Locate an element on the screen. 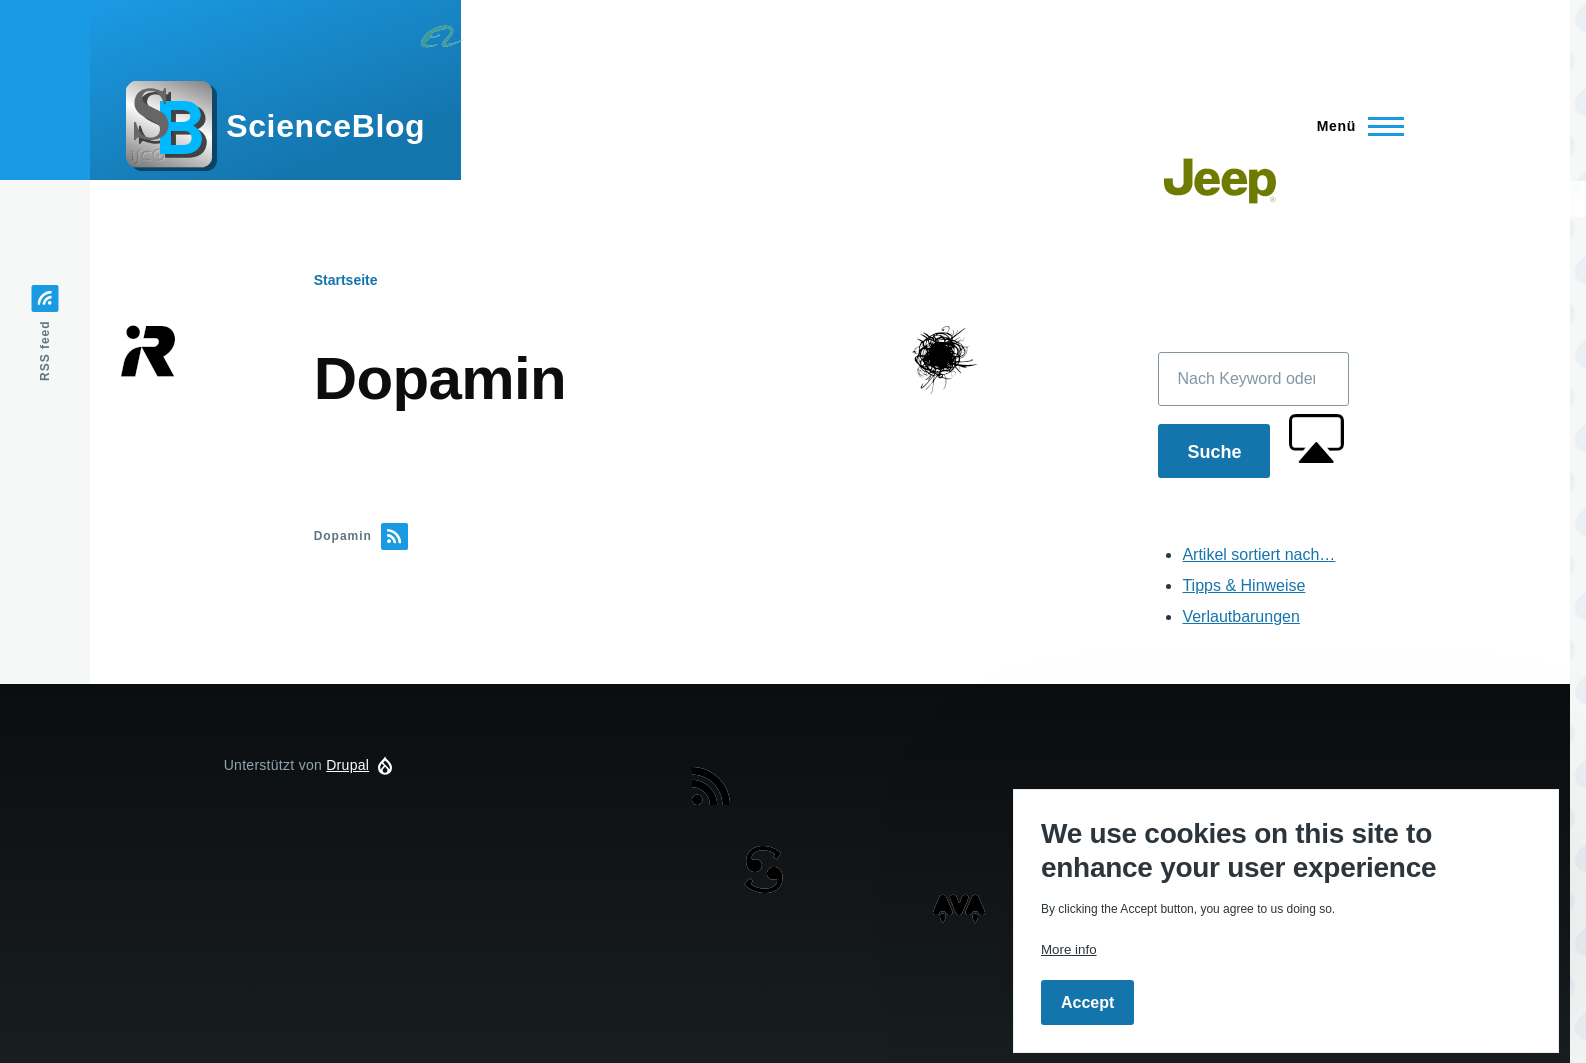 The width and height of the screenshot is (1586, 1063). visit habr technology blog platform is located at coordinates (945, 360).